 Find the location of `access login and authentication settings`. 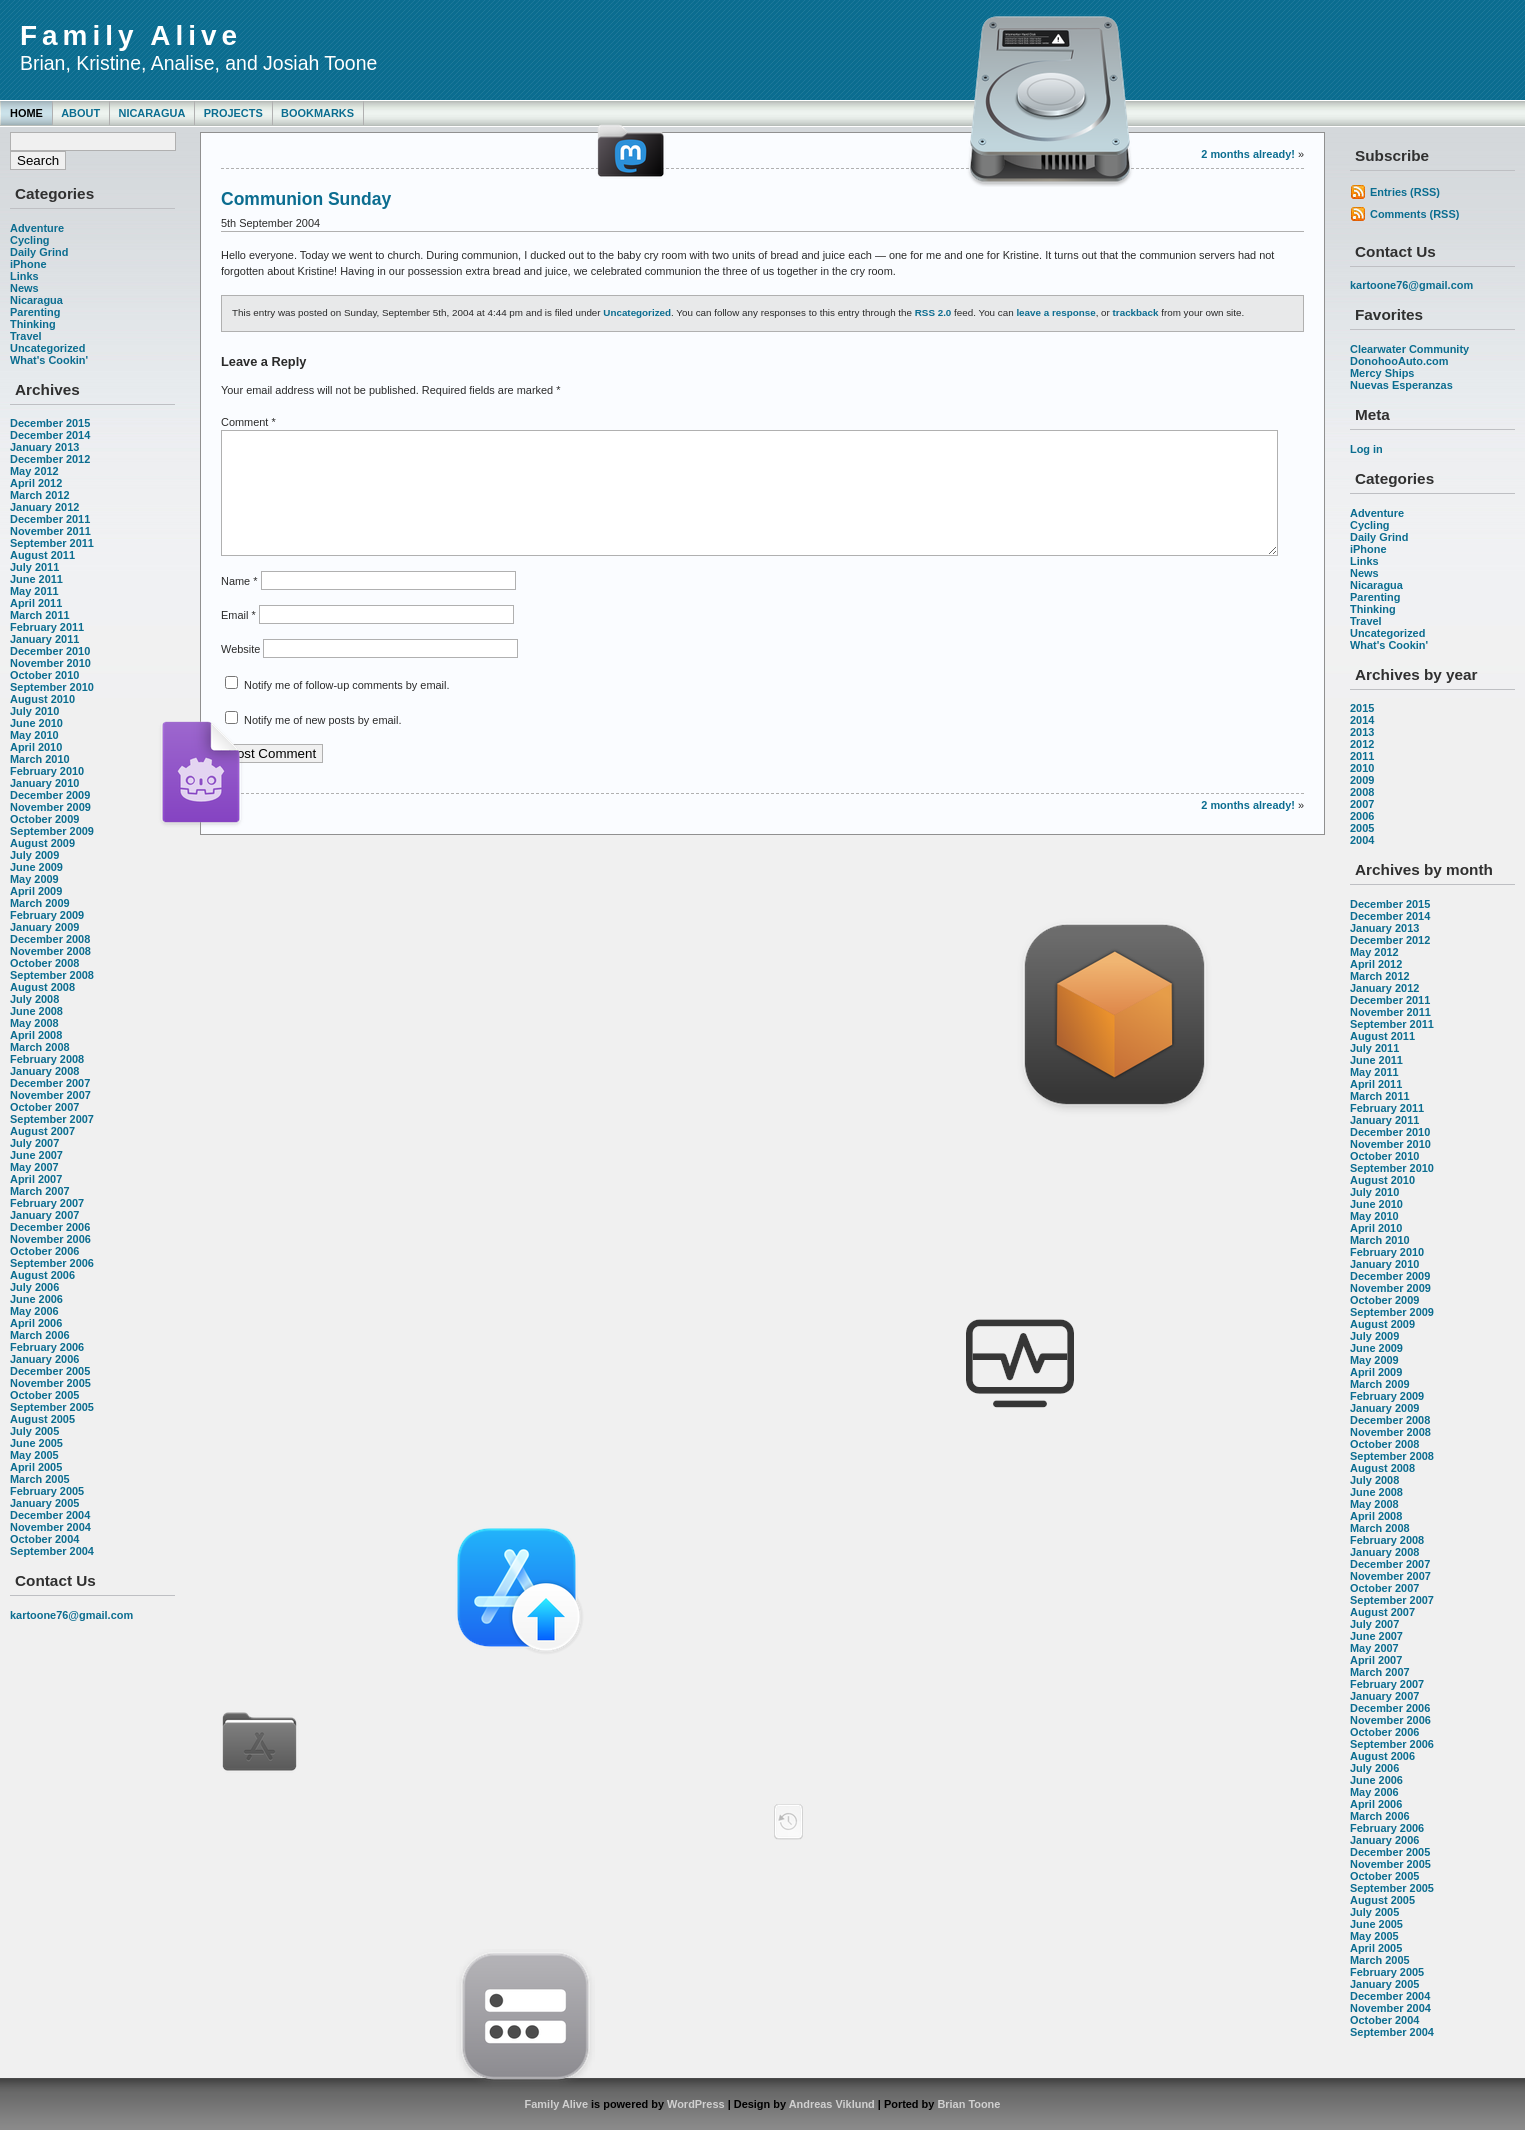

access login and authentication settings is located at coordinates (525, 2018).